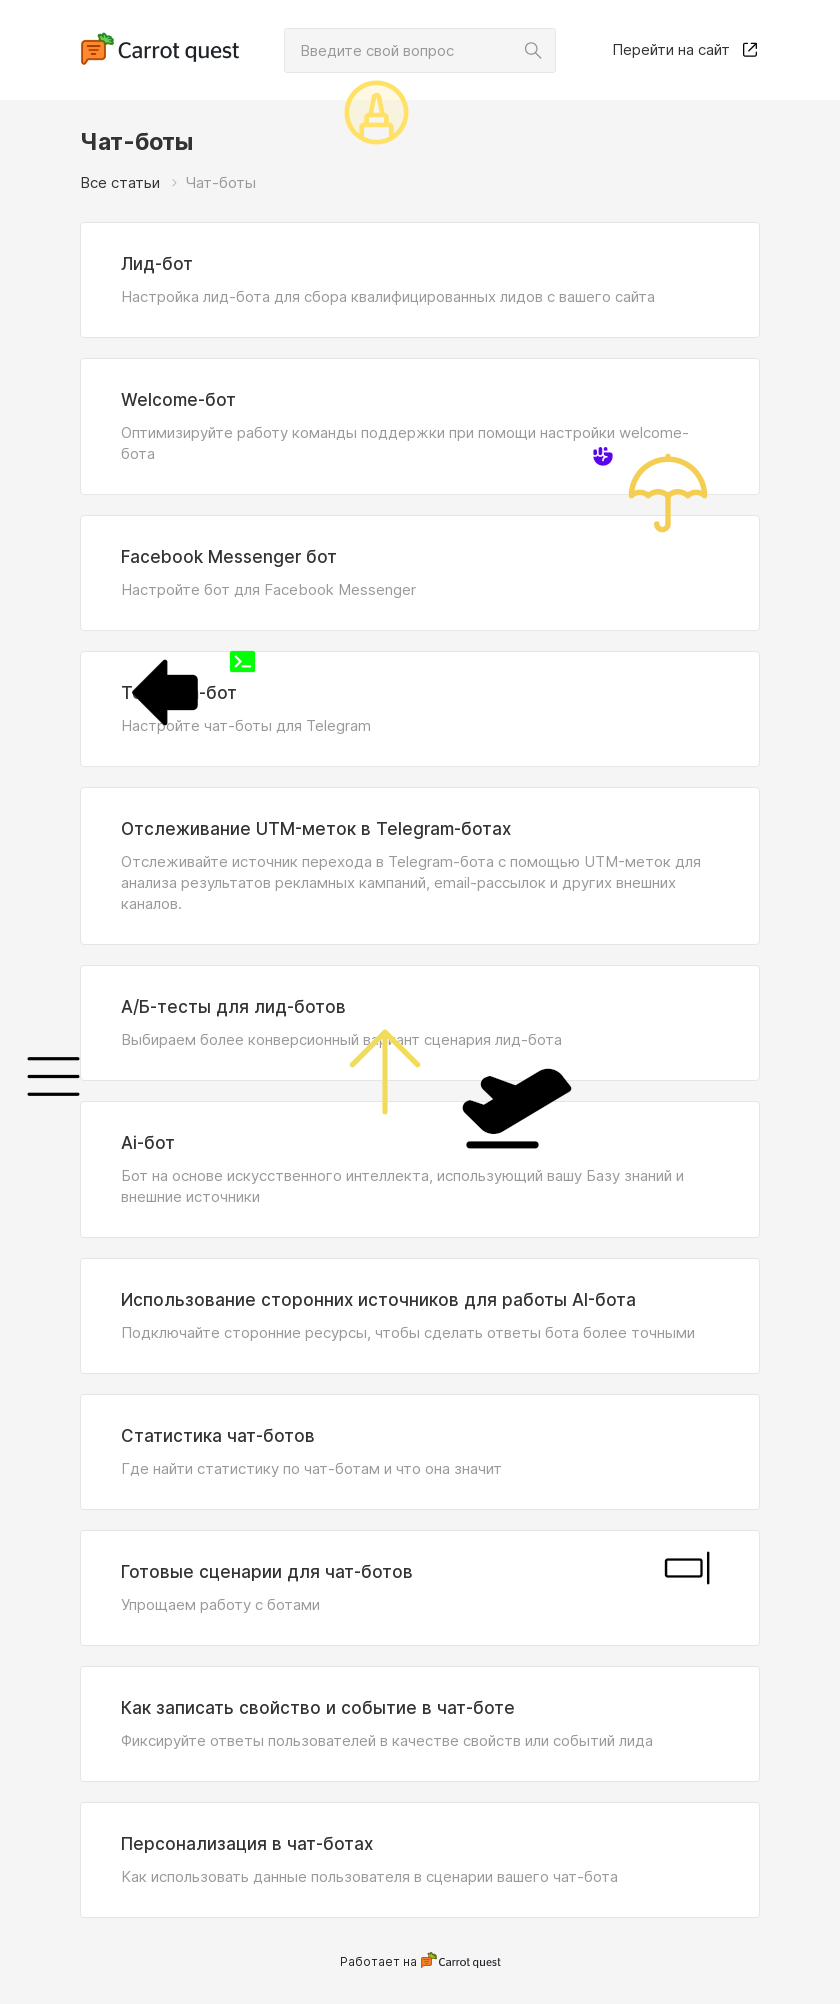  I want to click on view weather protection or rain forecast, so click(668, 493).